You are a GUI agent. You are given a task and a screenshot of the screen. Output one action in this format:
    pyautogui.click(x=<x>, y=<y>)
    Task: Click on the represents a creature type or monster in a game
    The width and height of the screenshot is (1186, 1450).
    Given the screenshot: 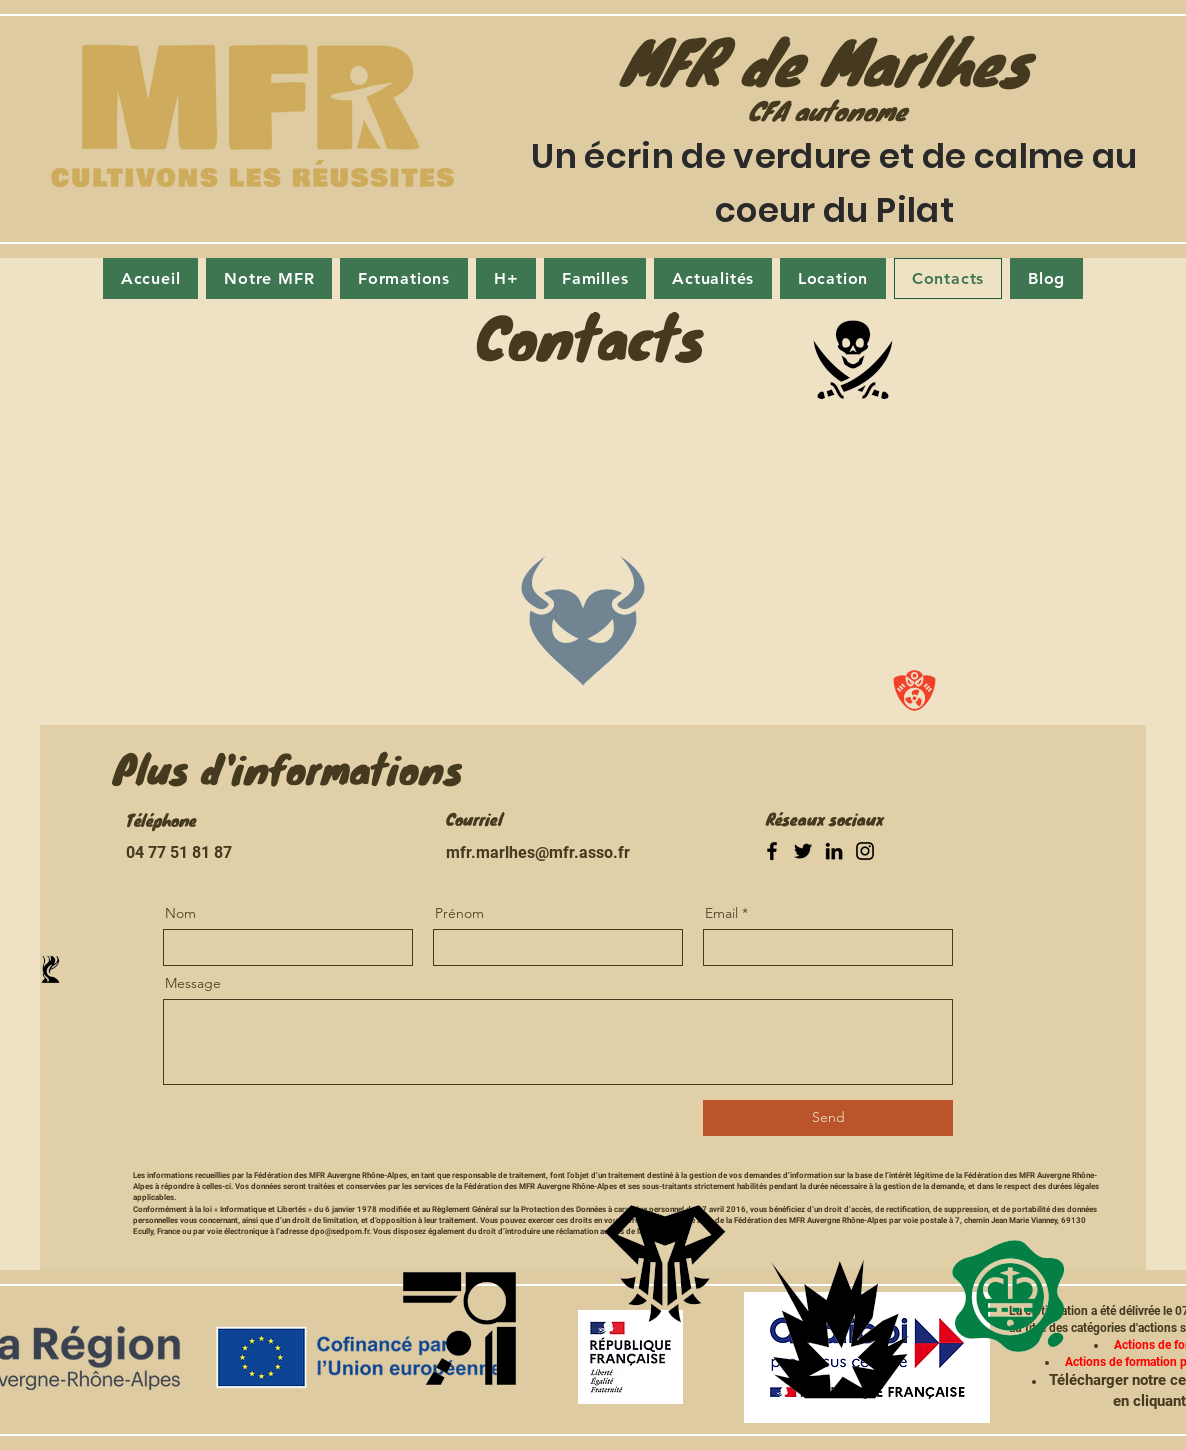 What is the action you would take?
    pyautogui.click(x=665, y=1263)
    